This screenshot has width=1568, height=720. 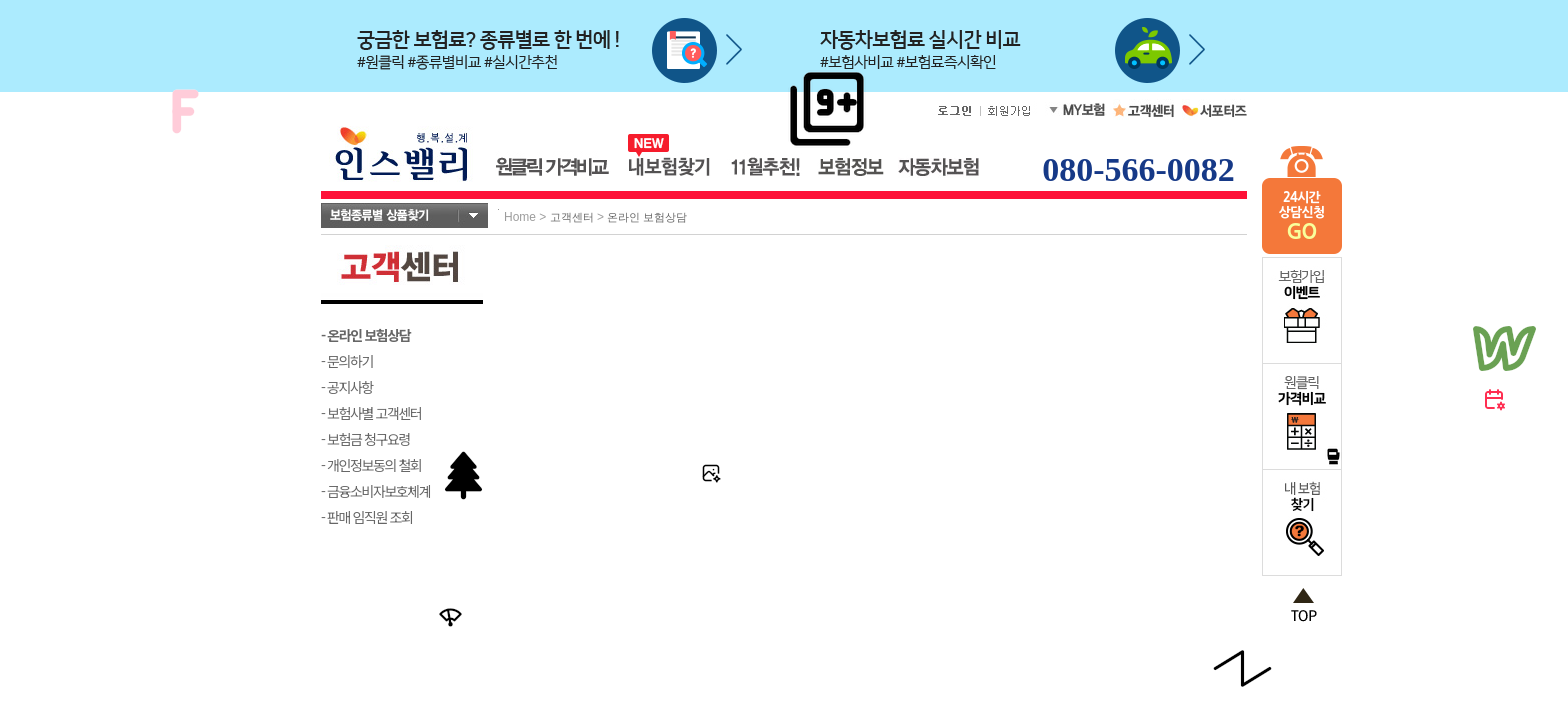 I want to click on indicates a Facebook shortcut or link, so click(x=185, y=111).